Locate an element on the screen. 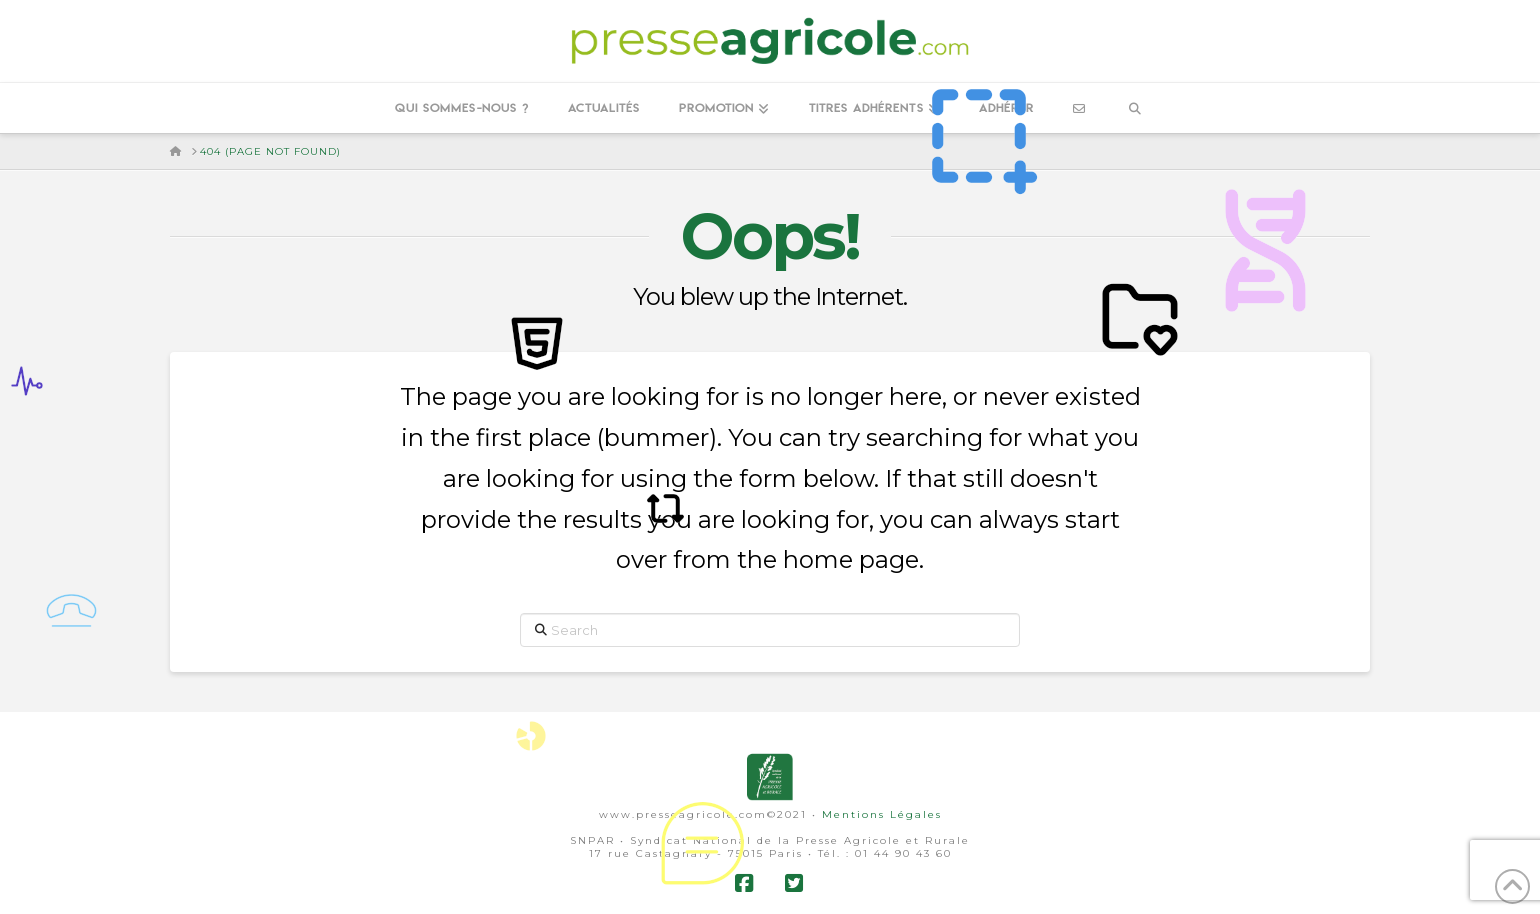 This screenshot has height=914, width=1540. access genetics or biological data is located at coordinates (1265, 250).